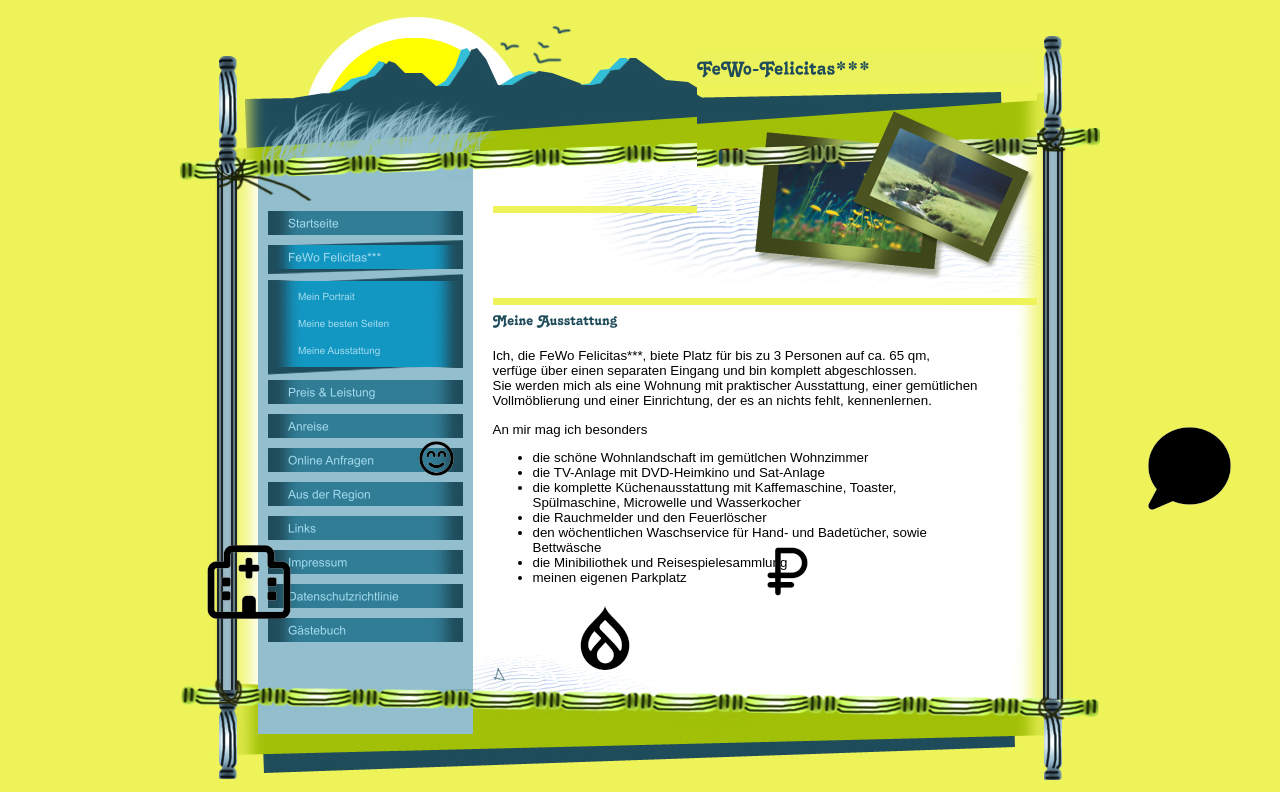 The width and height of the screenshot is (1280, 792). What do you see at coordinates (1189, 468) in the screenshot?
I see `open comments section` at bounding box center [1189, 468].